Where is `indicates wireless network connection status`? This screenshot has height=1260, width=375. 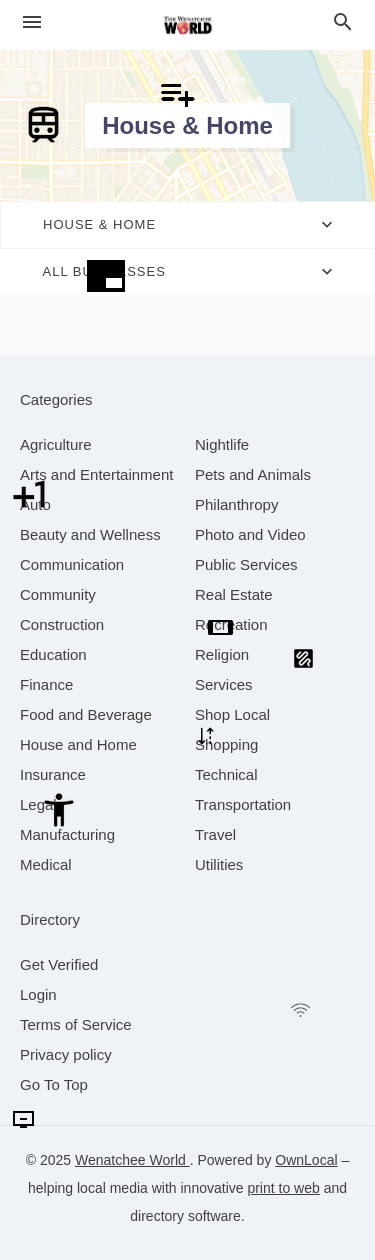
indicates wireless network connection status is located at coordinates (300, 1010).